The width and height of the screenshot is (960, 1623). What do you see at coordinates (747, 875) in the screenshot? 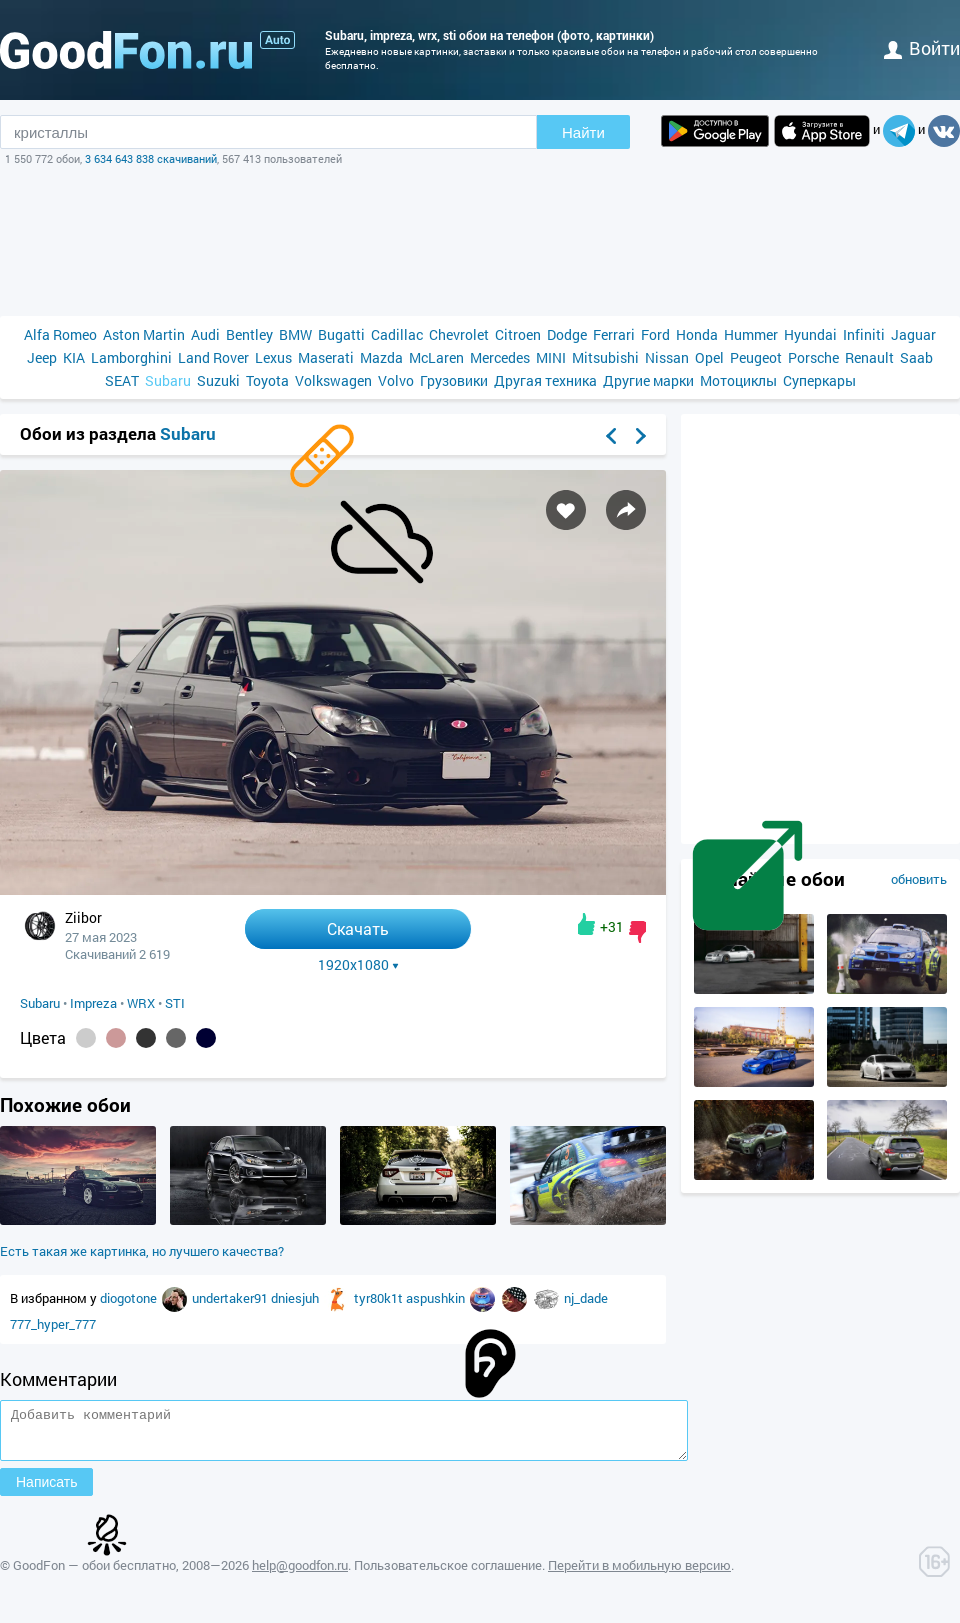
I see `open link in a new window` at bounding box center [747, 875].